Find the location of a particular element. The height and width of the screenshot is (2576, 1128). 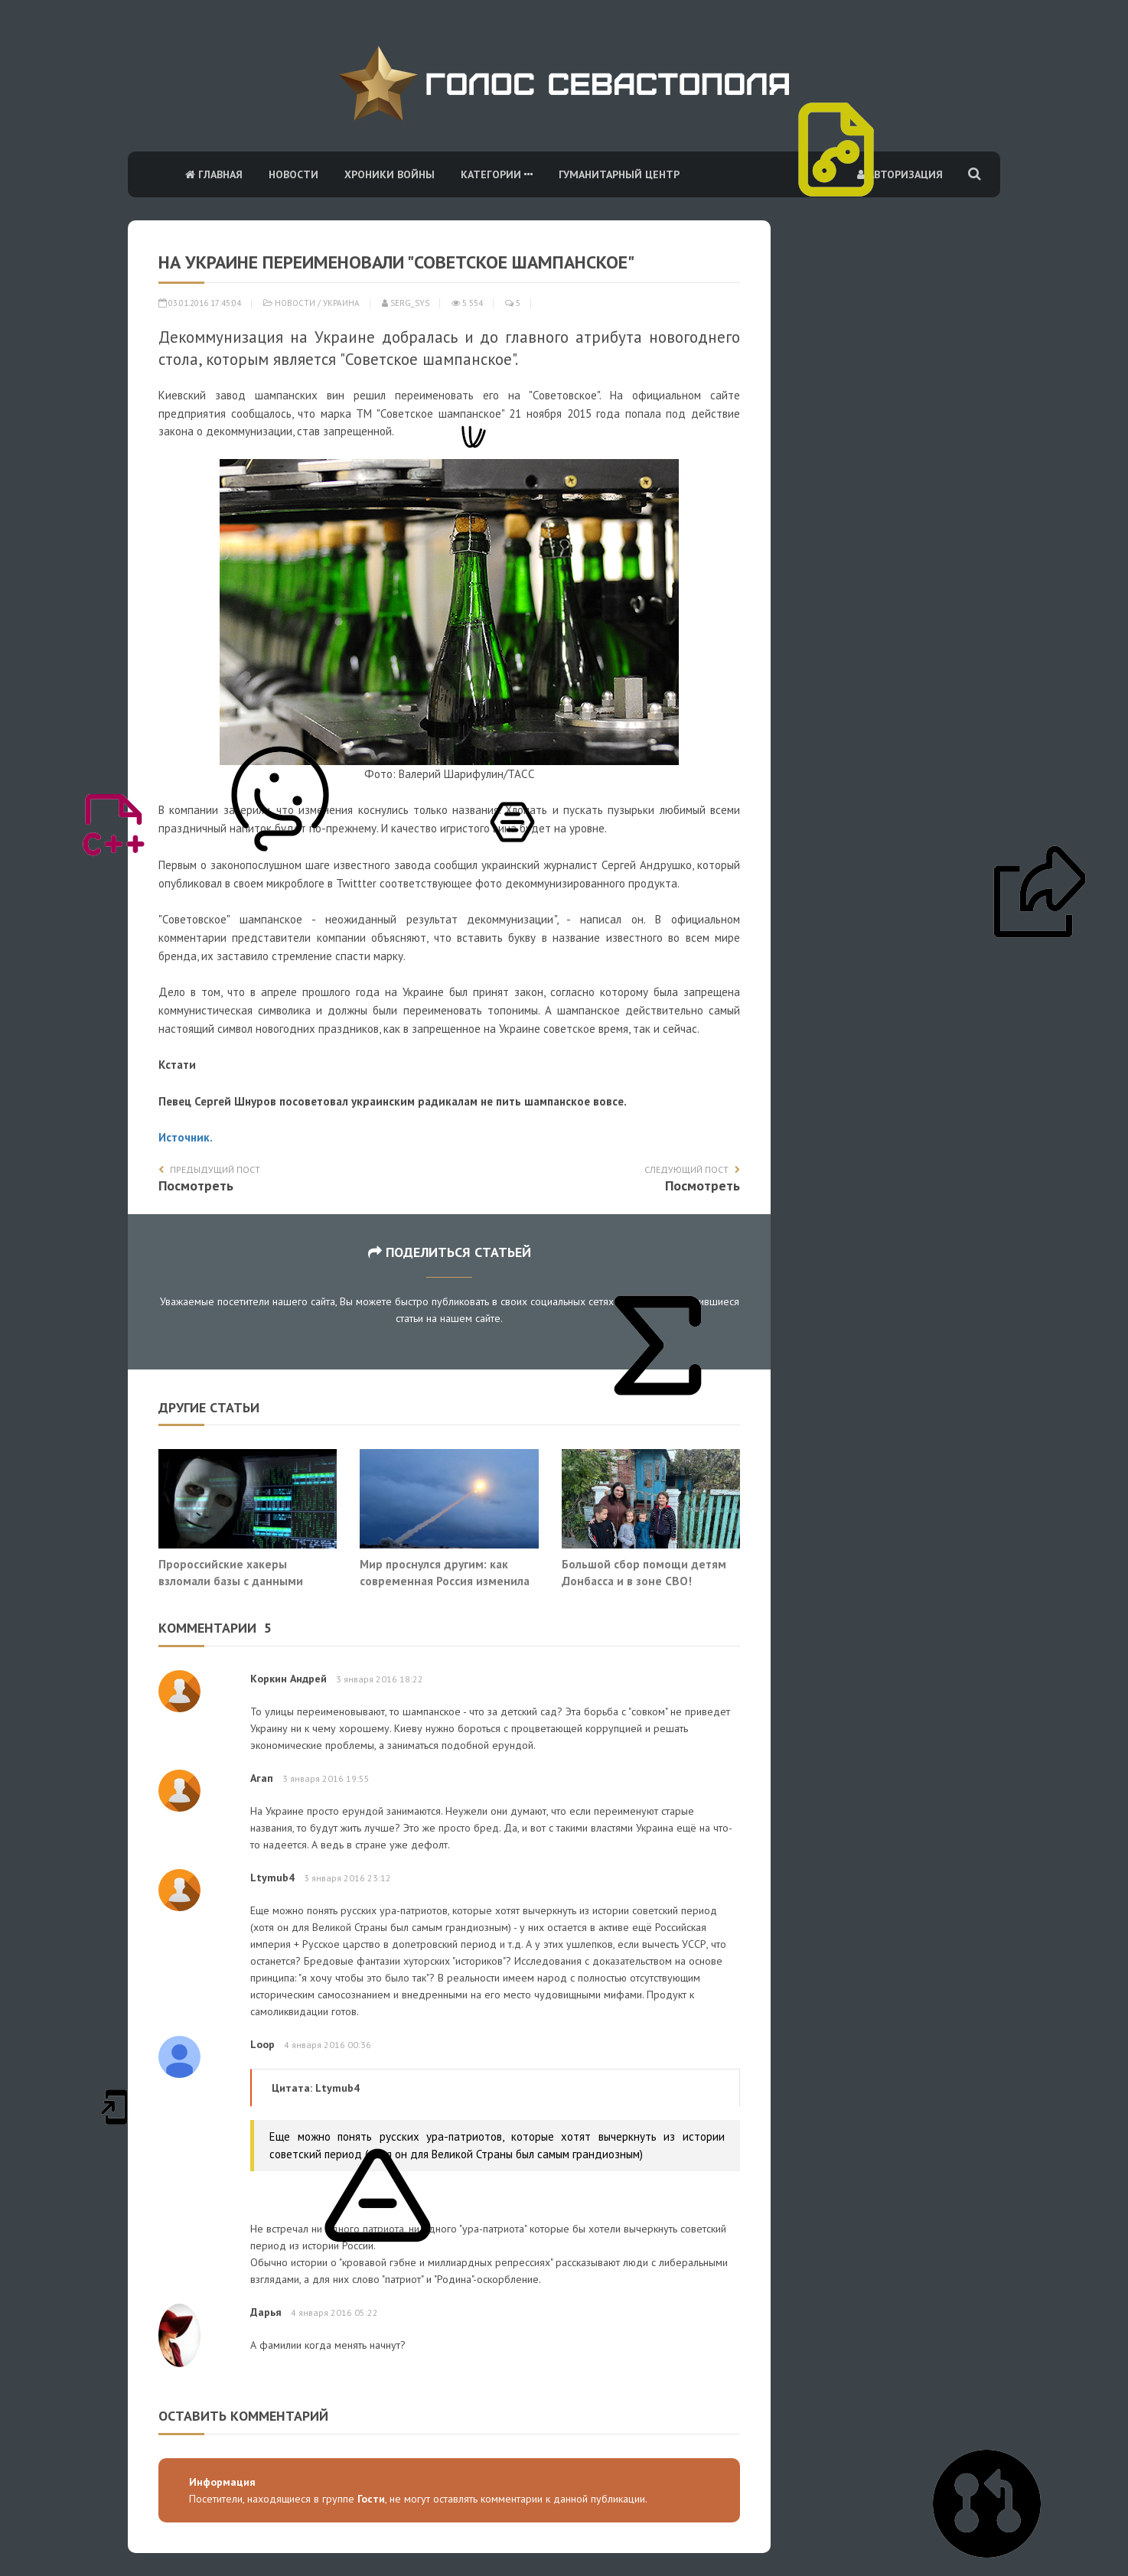

open a C++ source code file is located at coordinates (113, 827).